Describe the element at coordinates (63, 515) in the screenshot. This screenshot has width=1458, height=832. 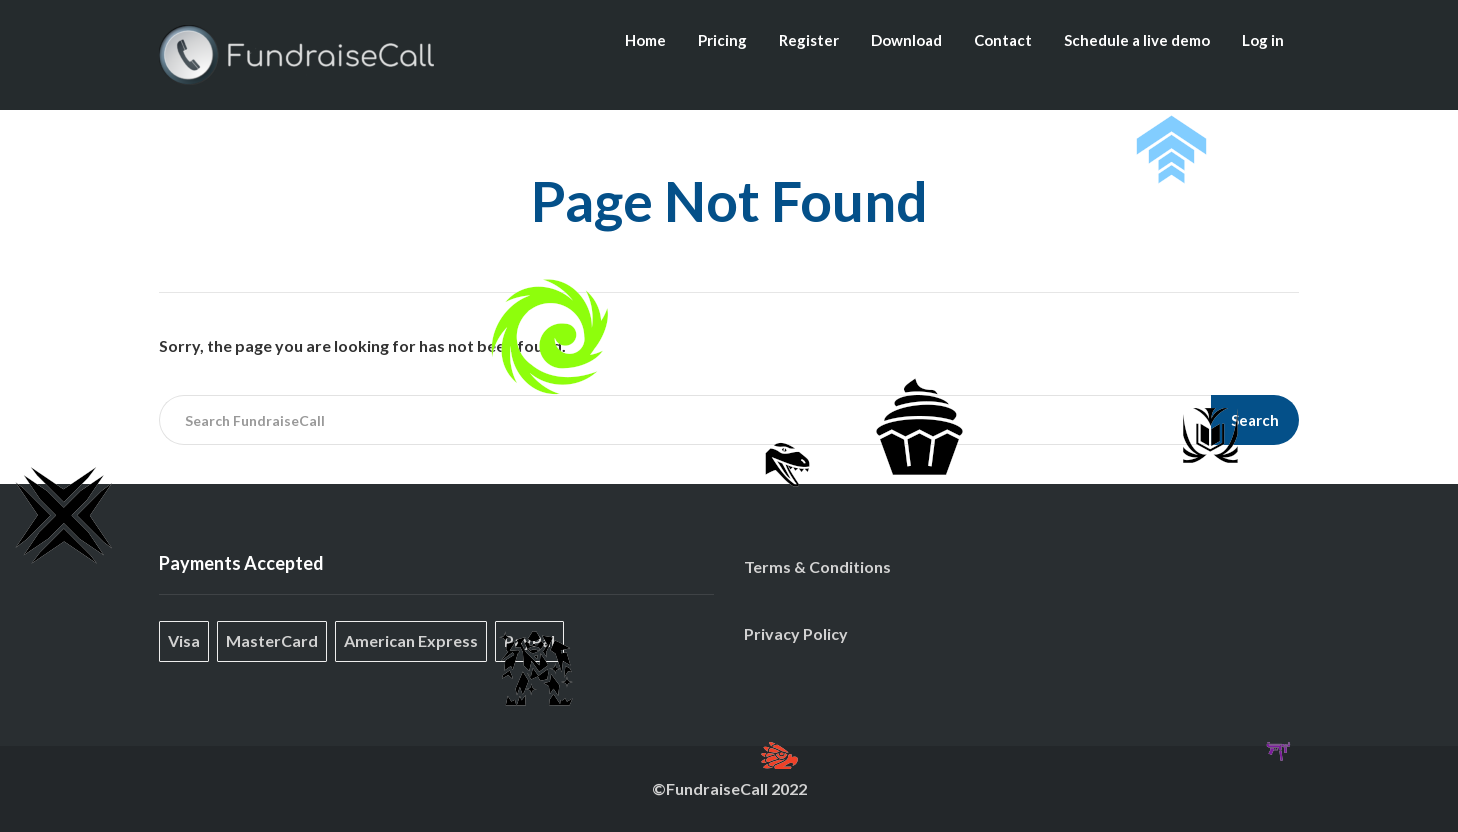
I see `a decorative cross or star emblem for game UI` at that location.